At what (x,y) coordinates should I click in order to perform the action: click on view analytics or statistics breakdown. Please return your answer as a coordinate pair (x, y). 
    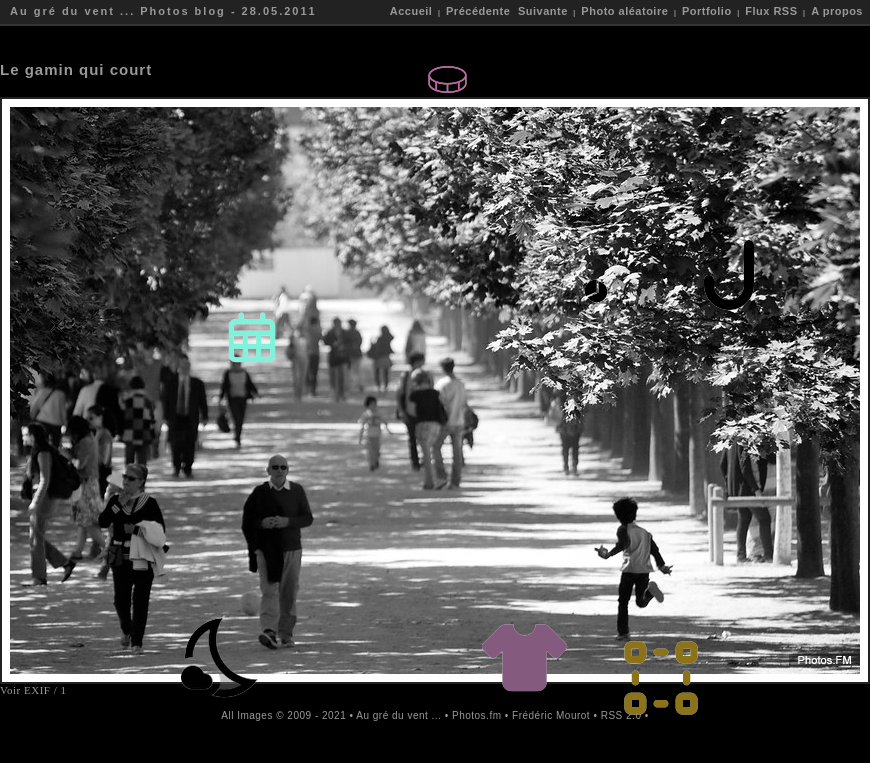
    Looking at the image, I should click on (596, 291).